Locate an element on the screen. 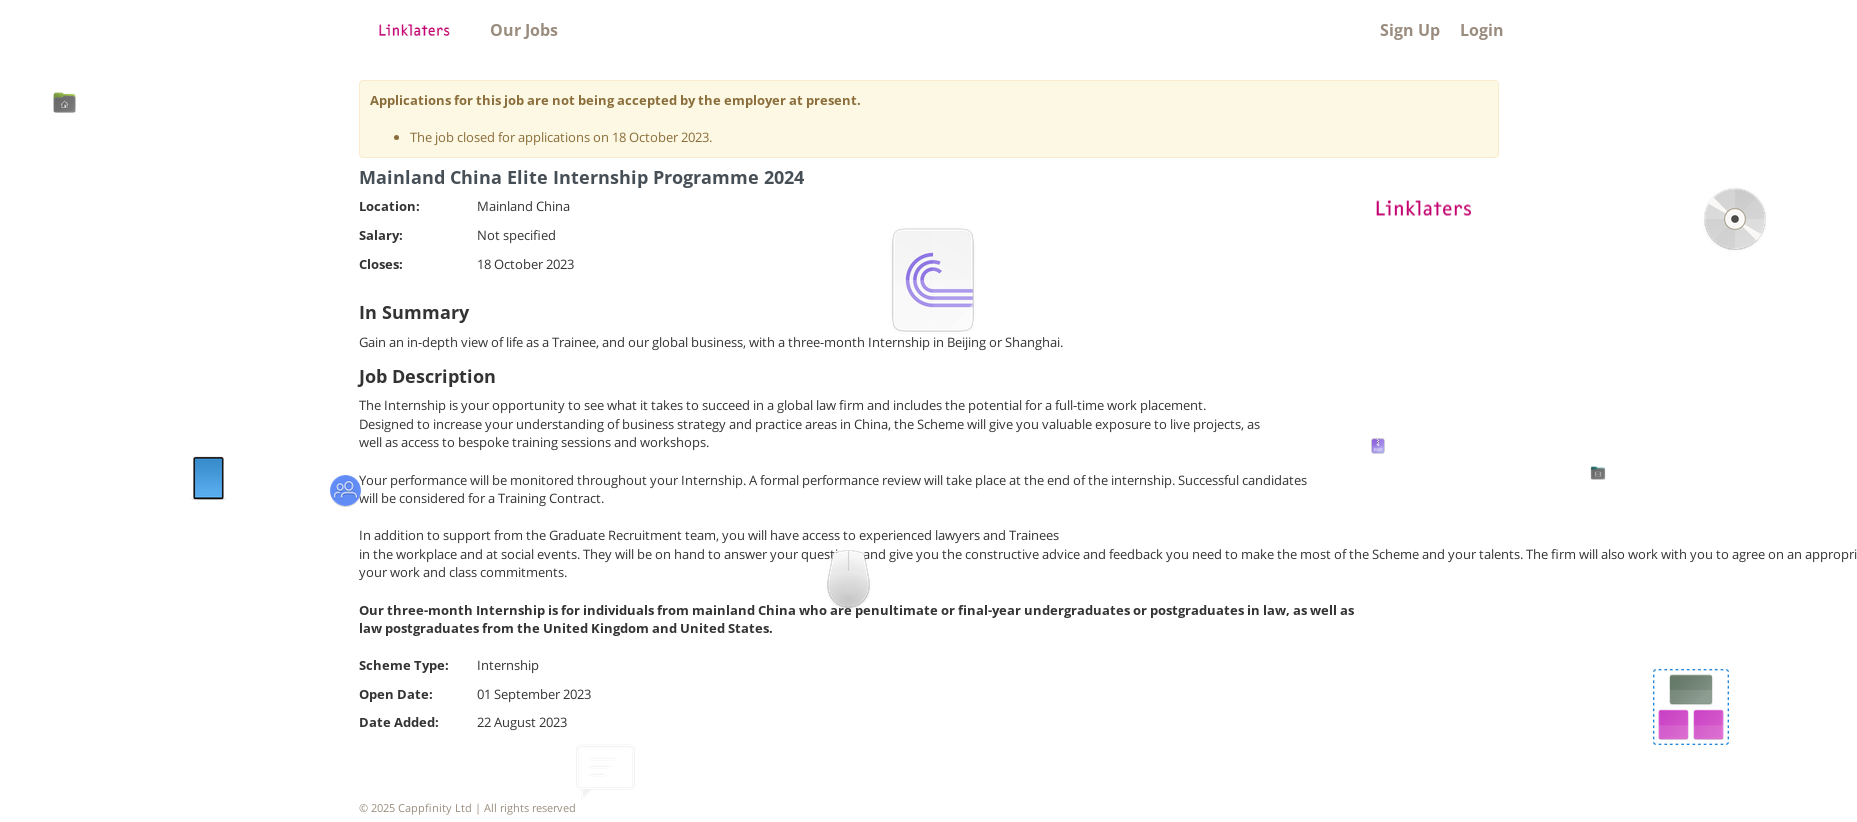  access your home folder is located at coordinates (64, 102).